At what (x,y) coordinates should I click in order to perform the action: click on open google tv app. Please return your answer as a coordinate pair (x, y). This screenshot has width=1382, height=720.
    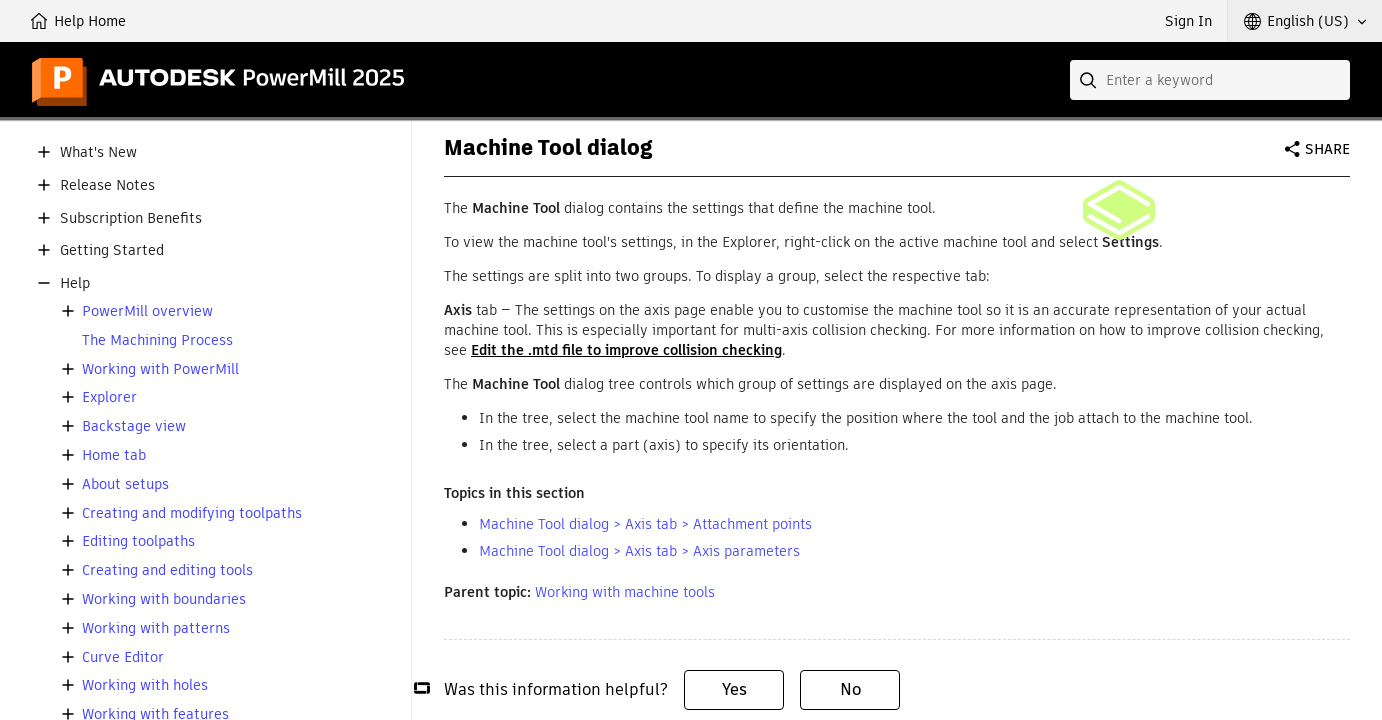
    Looking at the image, I should click on (422, 688).